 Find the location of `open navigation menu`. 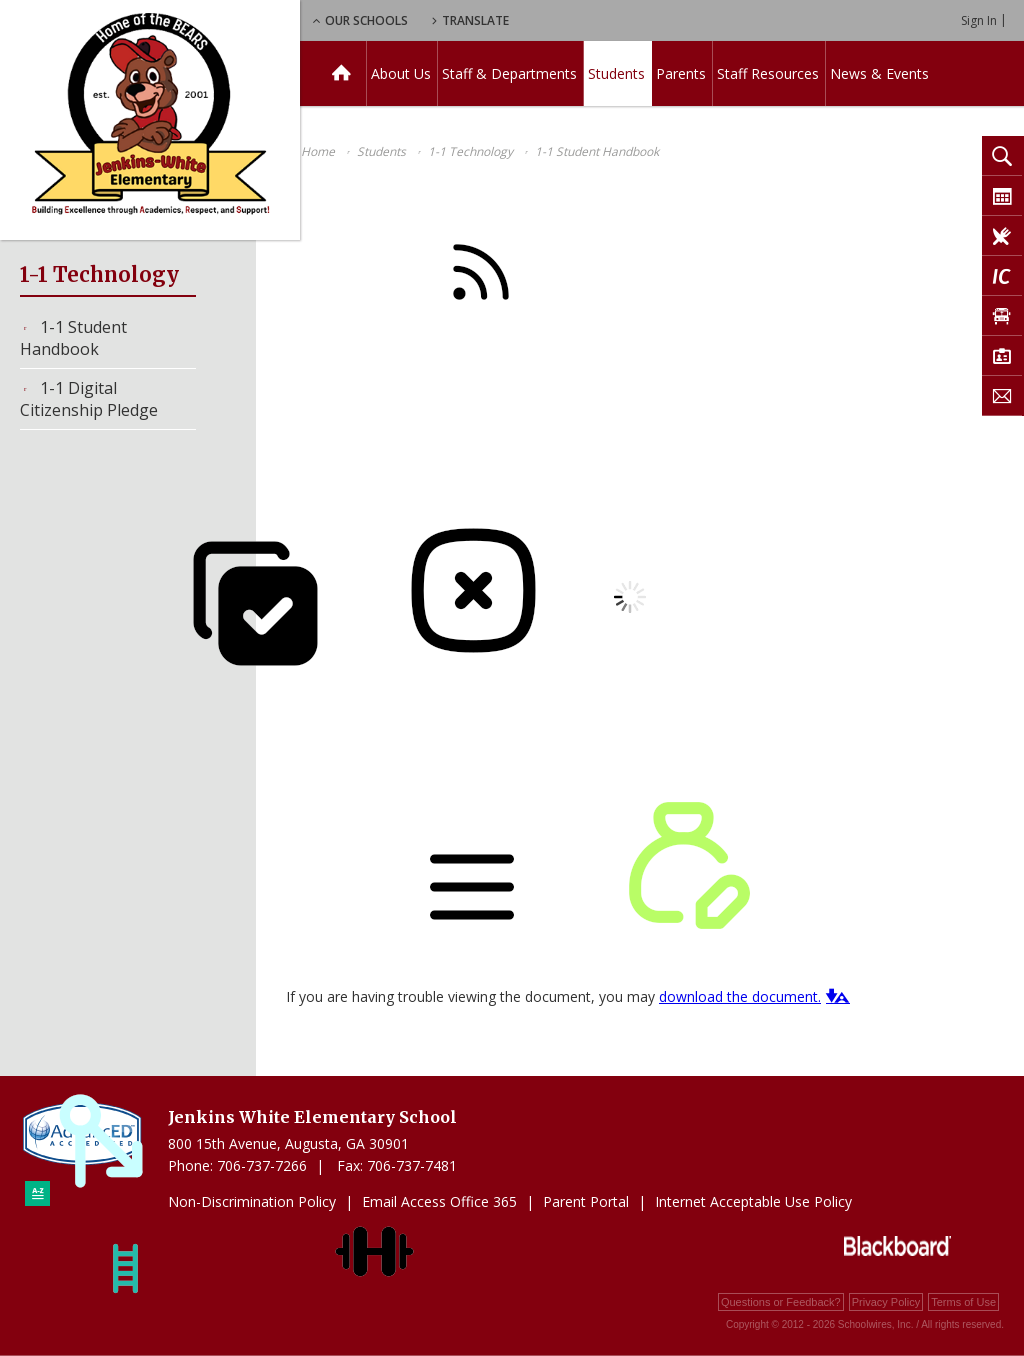

open navigation menu is located at coordinates (472, 887).